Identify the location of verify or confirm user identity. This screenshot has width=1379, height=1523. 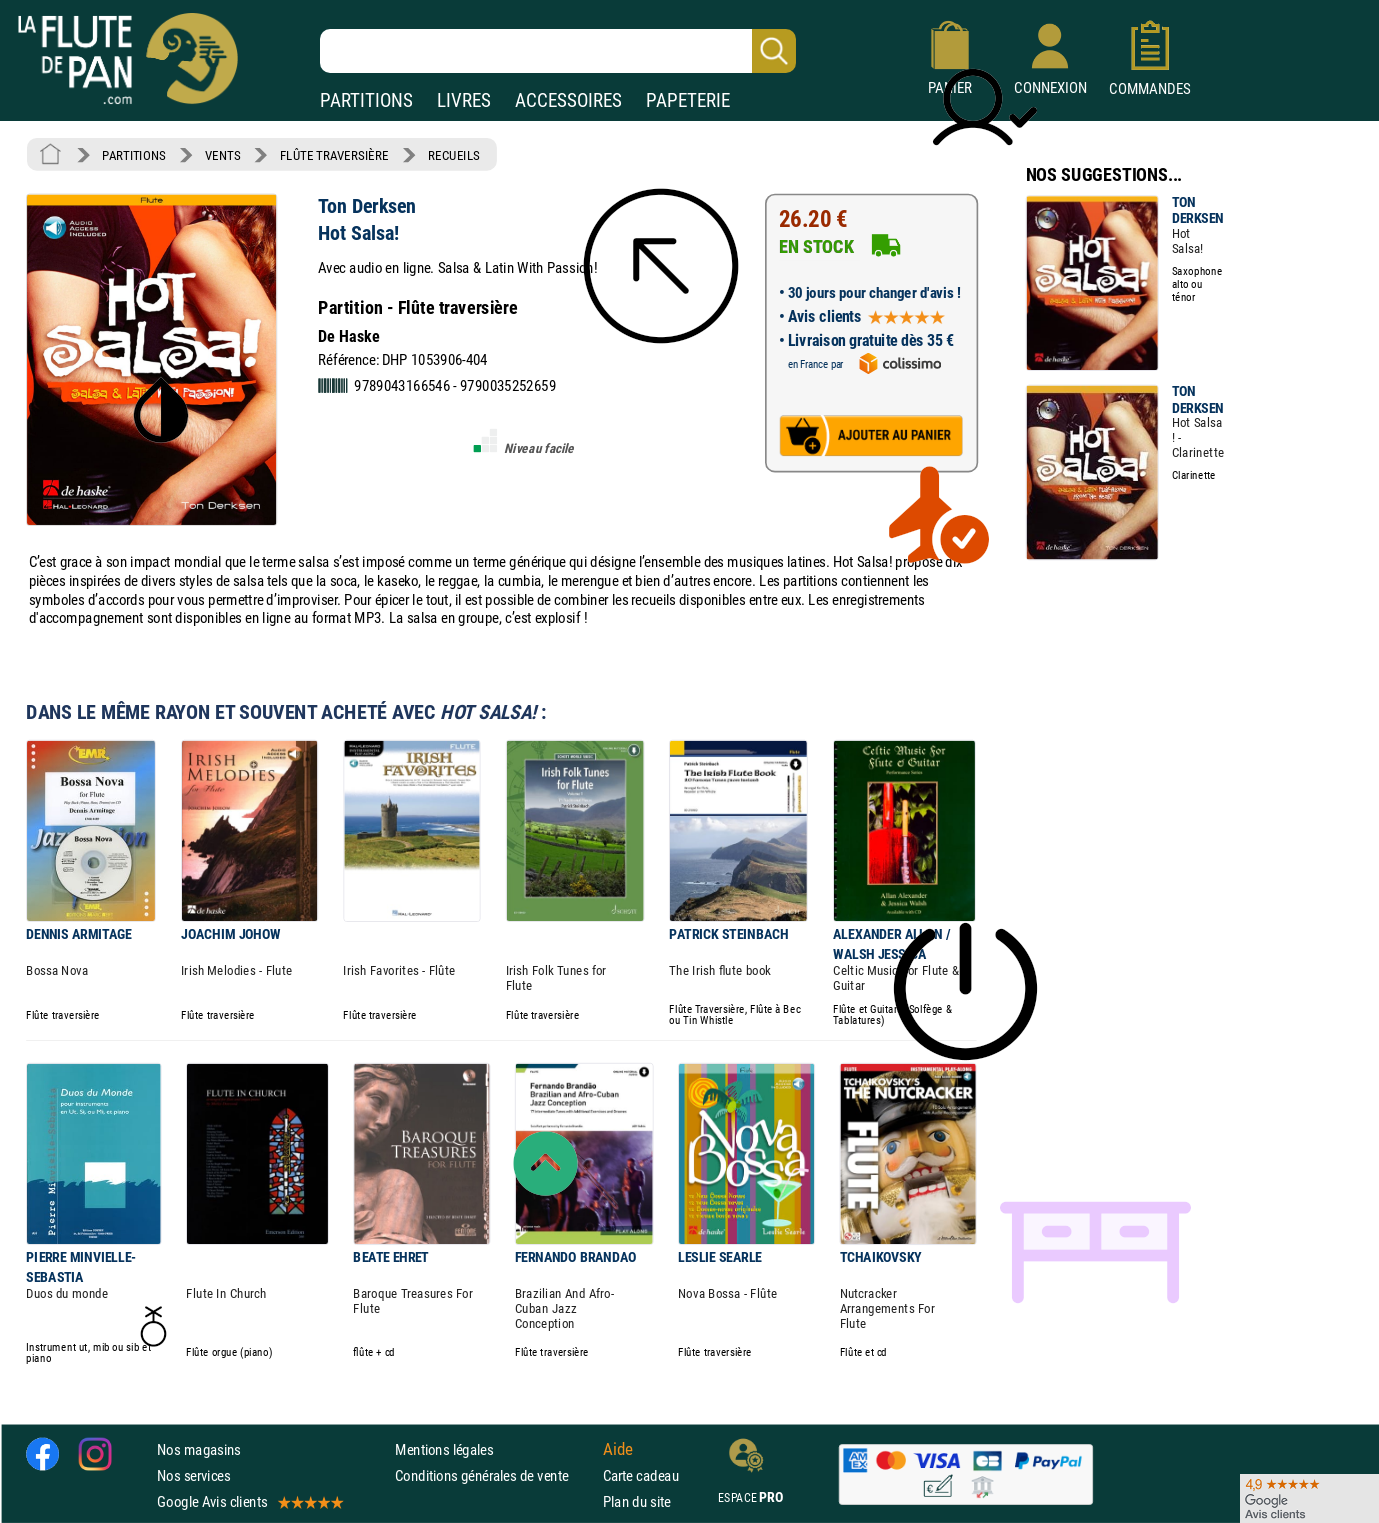
(981, 110).